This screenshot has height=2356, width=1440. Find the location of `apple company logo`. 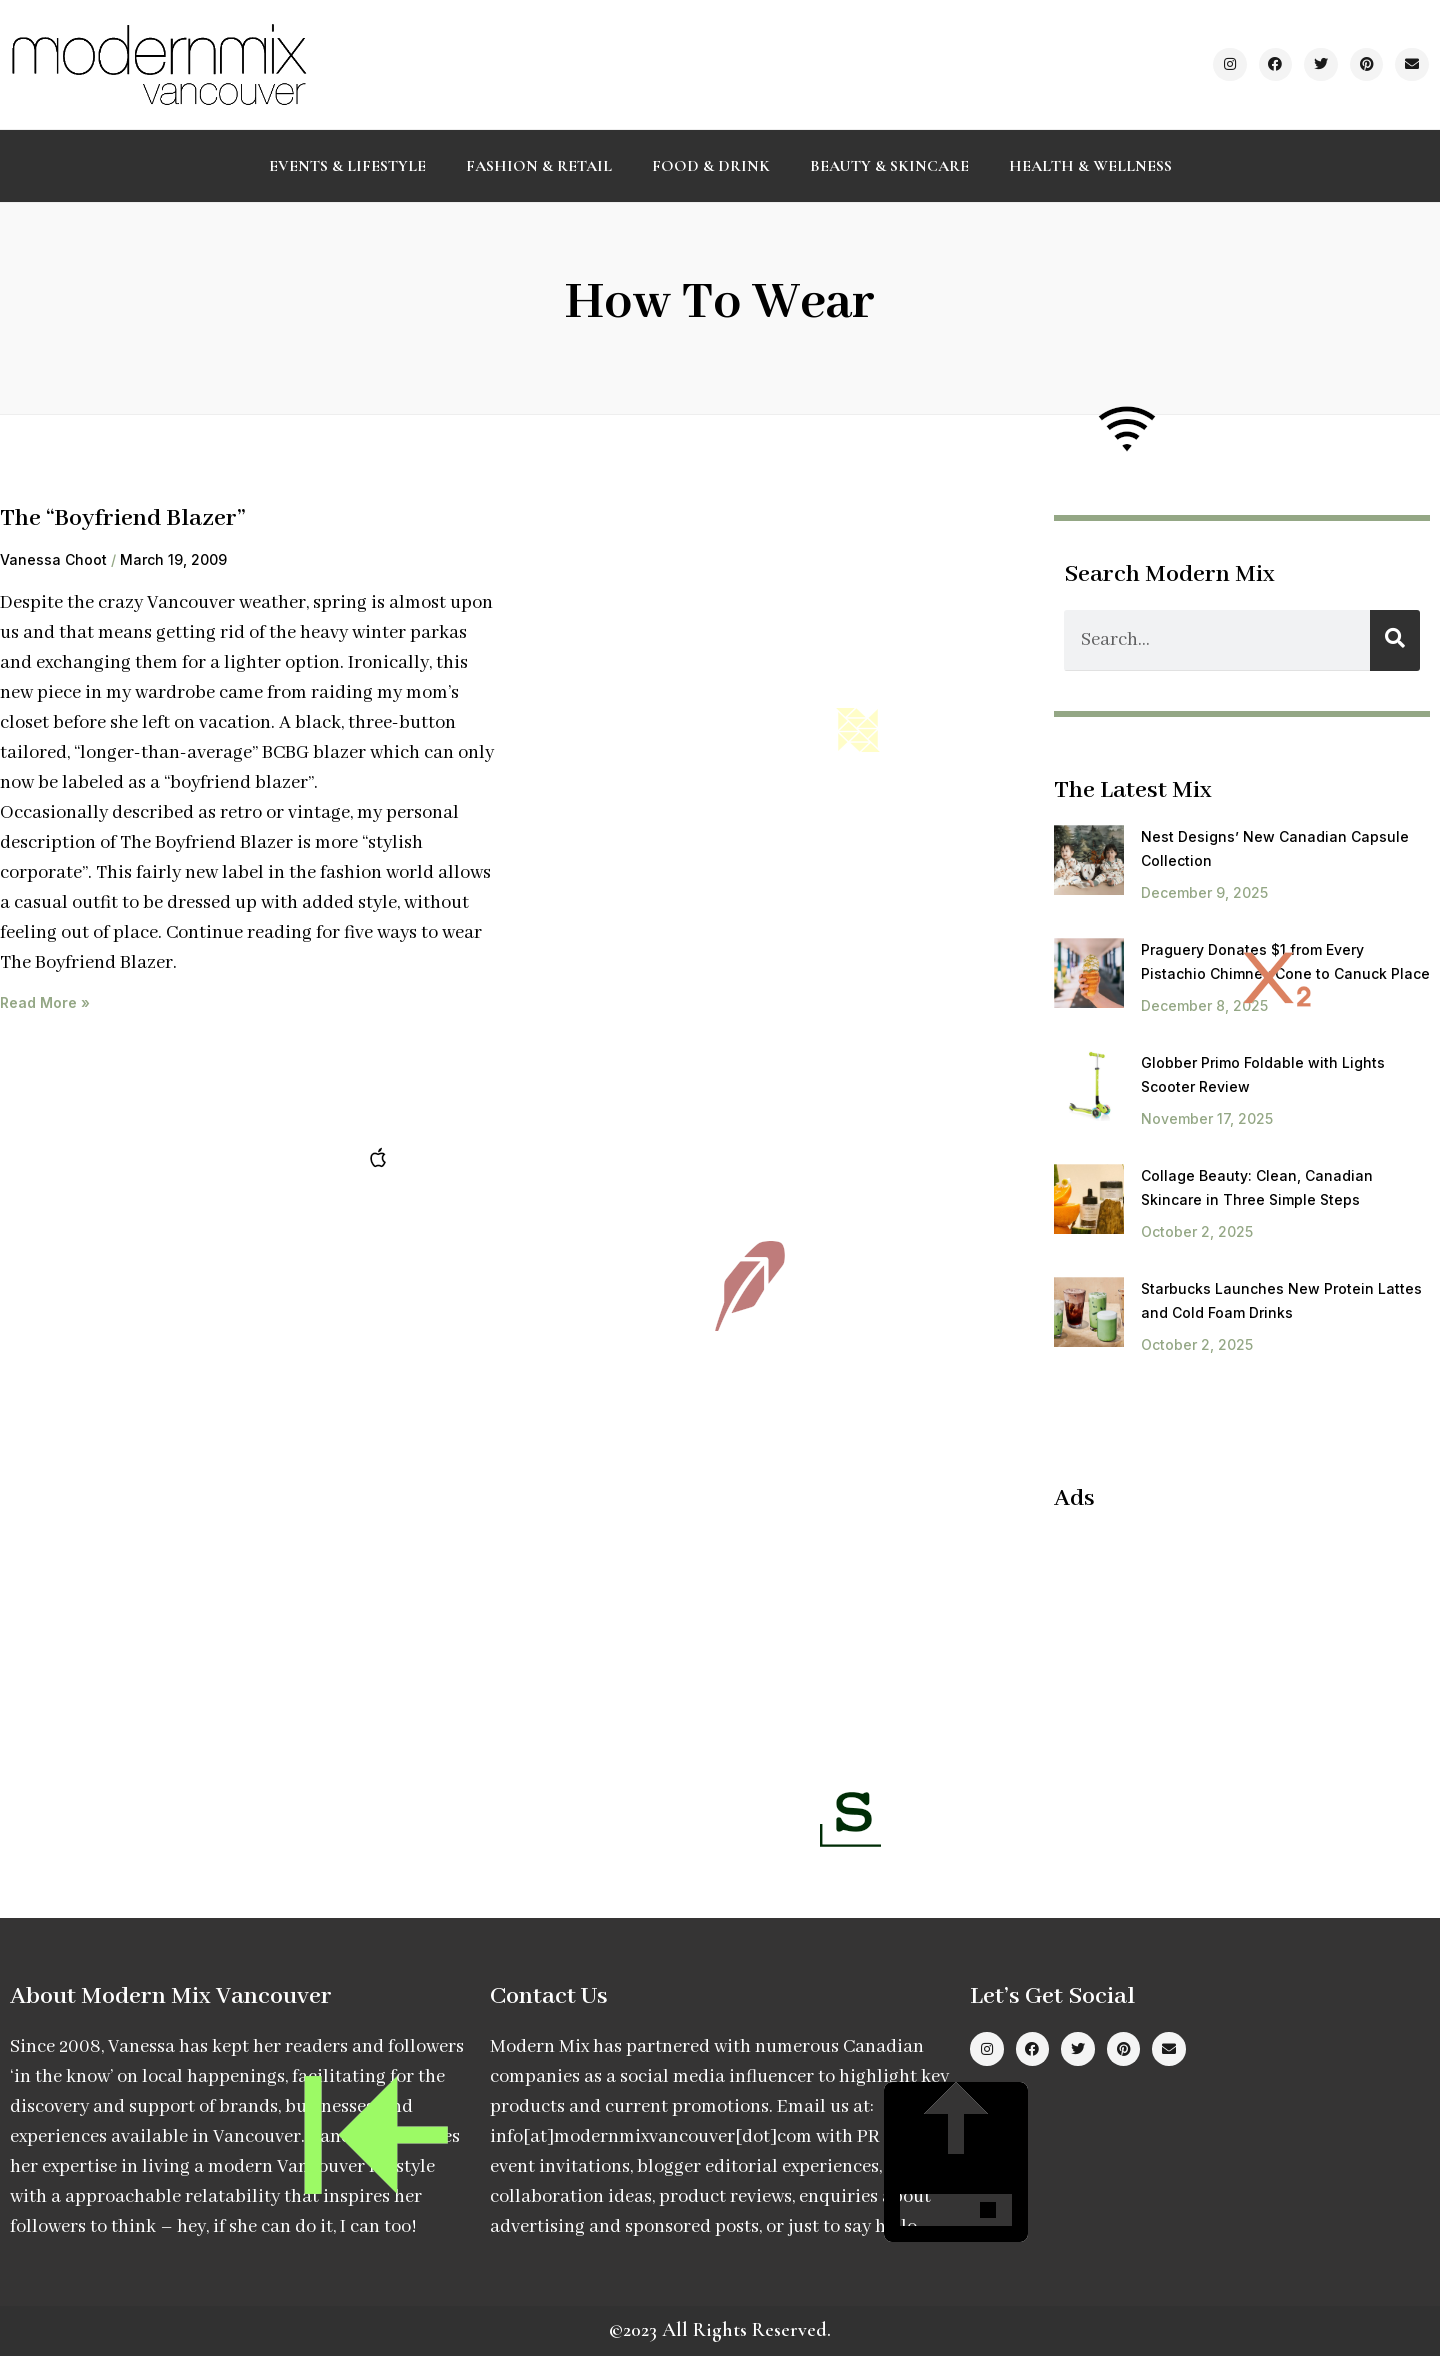

apple company logo is located at coordinates (378, 1157).